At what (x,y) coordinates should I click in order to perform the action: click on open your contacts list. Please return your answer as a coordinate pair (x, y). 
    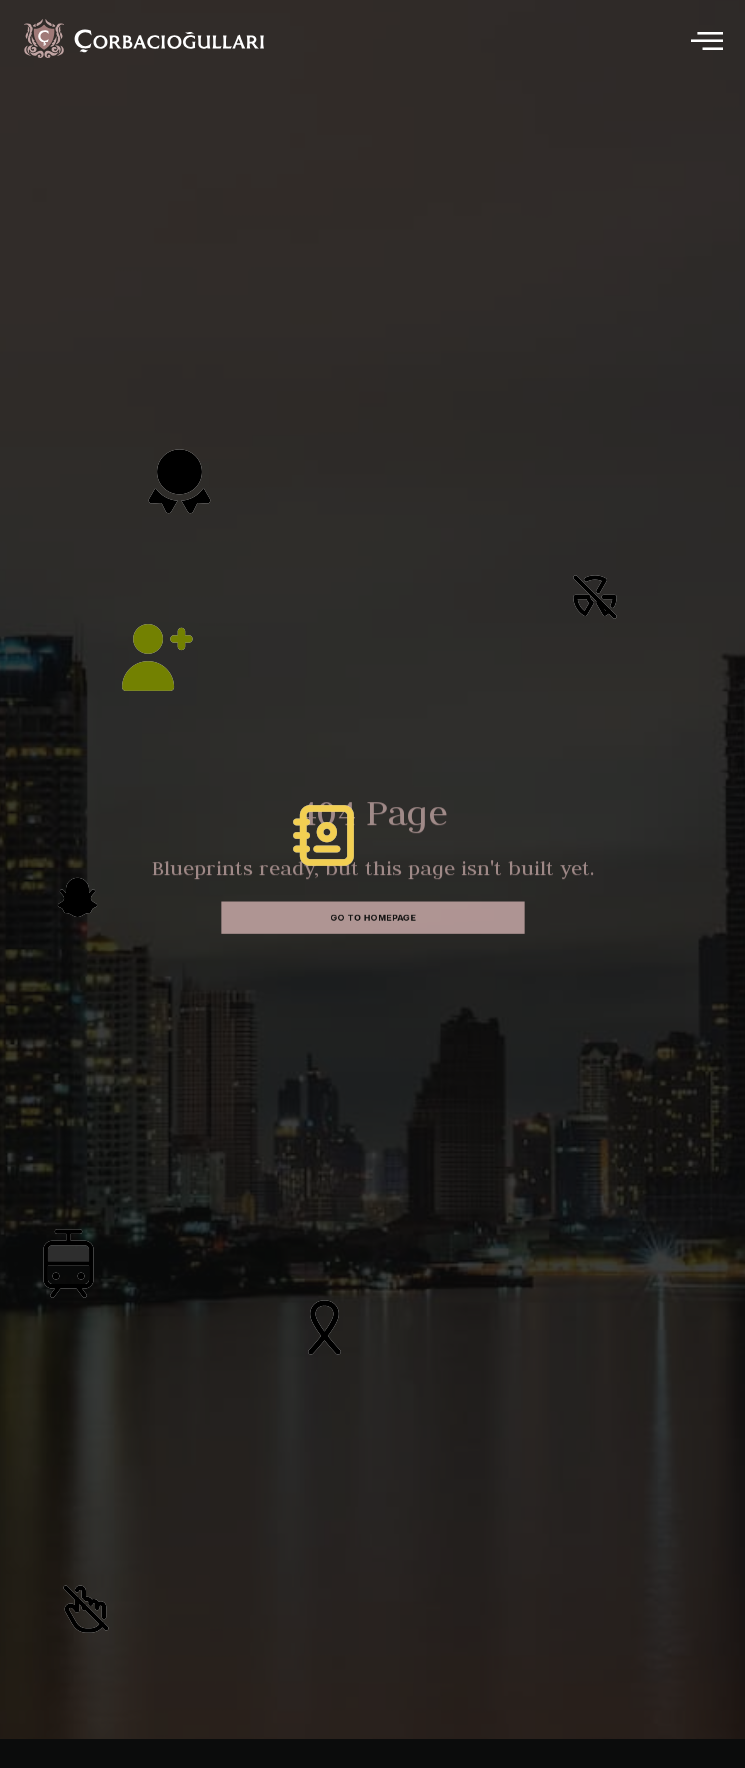
    Looking at the image, I should click on (323, 835).